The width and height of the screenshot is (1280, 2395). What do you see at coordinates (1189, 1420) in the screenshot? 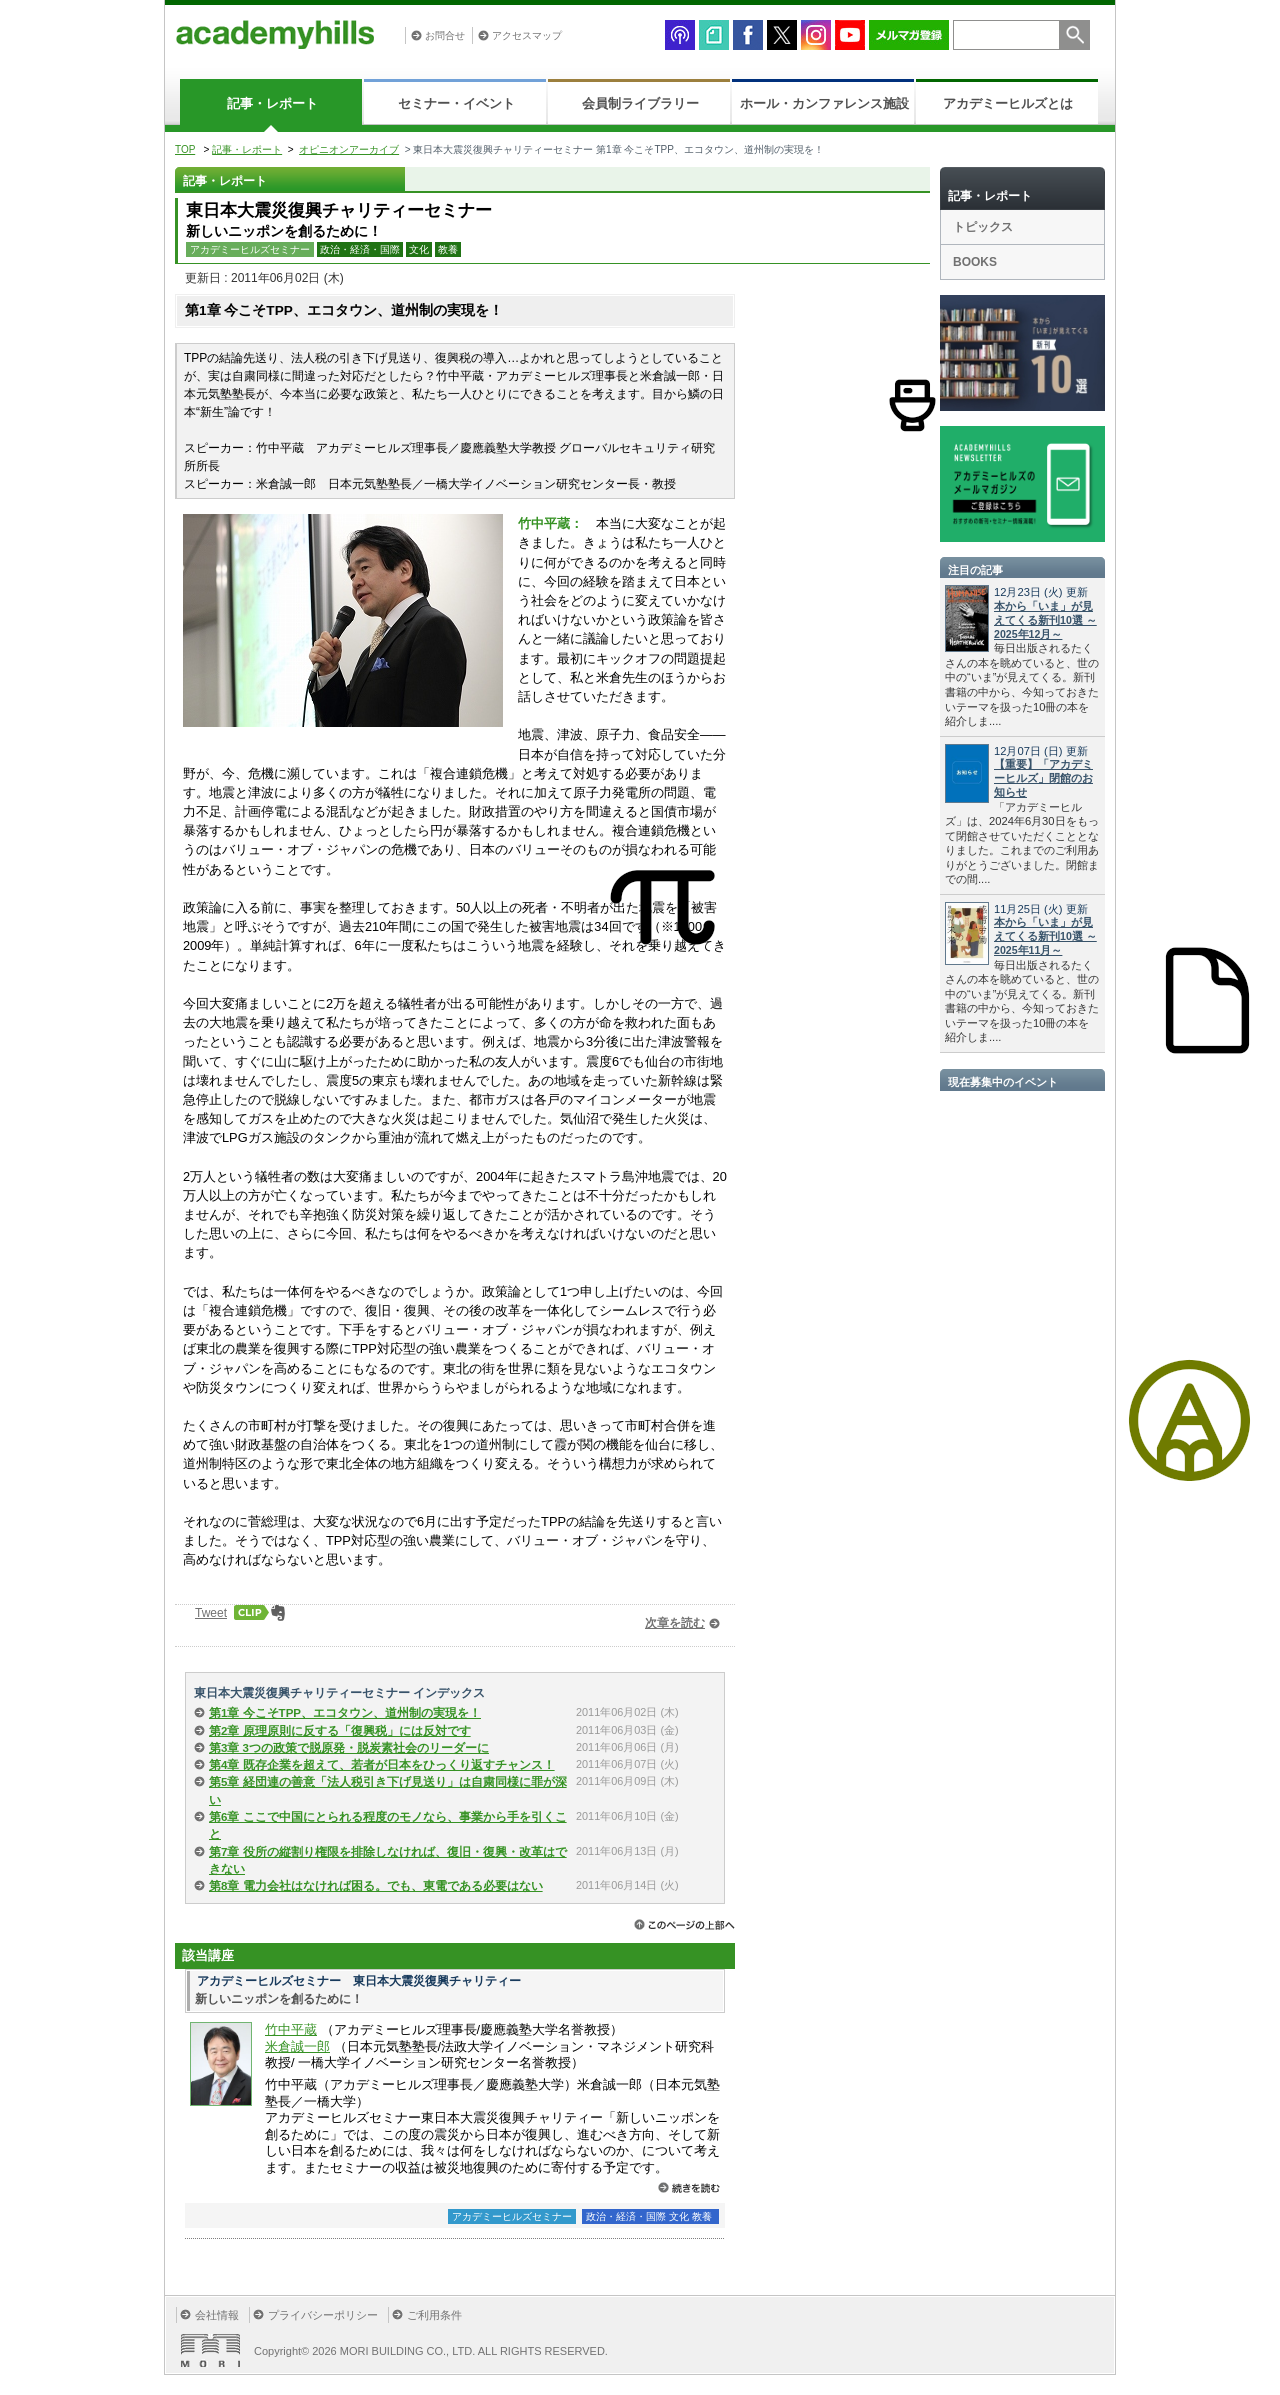
I see `edit profile or account settings` at bounding box center [1189, 1420].